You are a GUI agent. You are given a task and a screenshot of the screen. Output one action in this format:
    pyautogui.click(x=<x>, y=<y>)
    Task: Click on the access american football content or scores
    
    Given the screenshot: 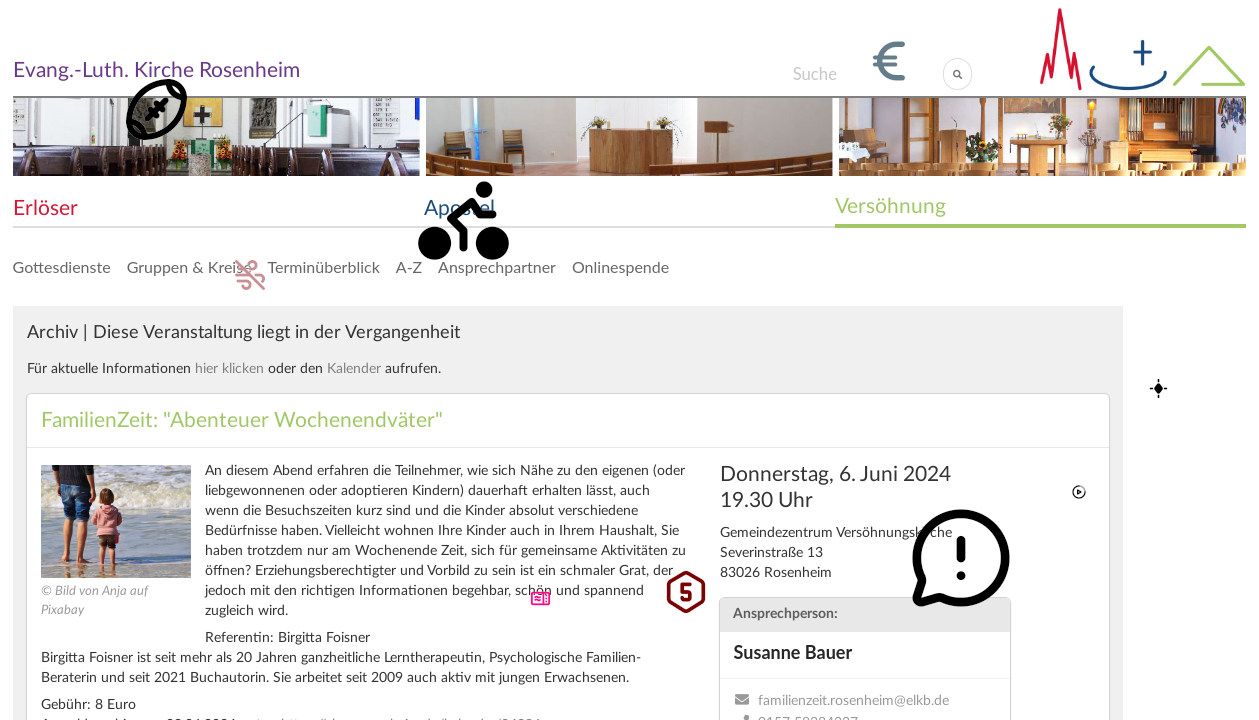 What is the action you would take?
    pyautogui.click(x=156, y=109)
    